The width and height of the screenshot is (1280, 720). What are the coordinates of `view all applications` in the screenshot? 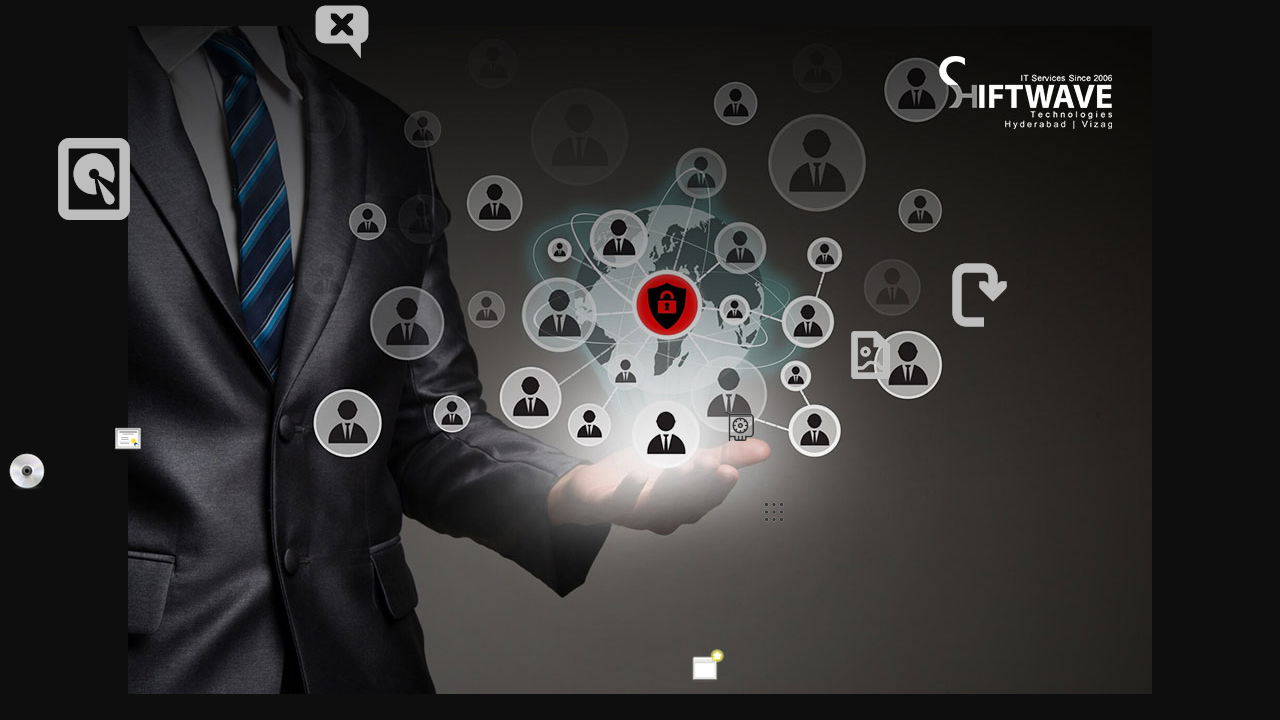 It's located at (774, 512).